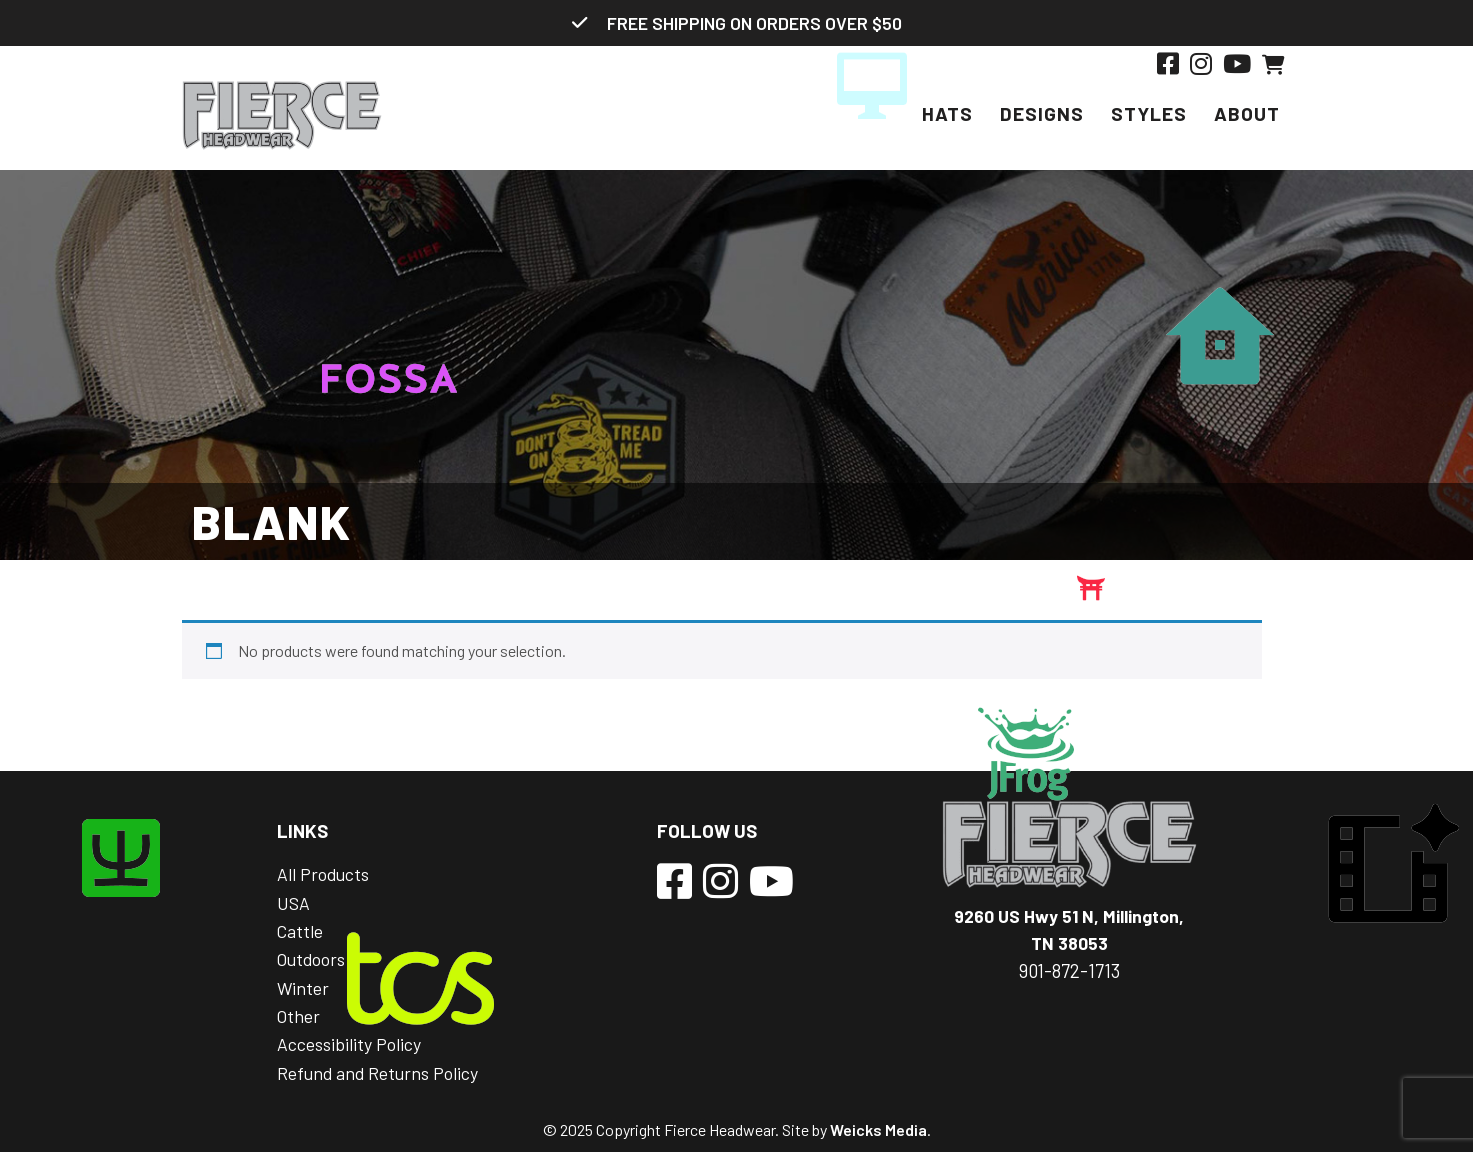 The height and width of the screenshot is (1152, 1473). What do you see at coordinates (1091, 588) in the screenshot?
I see `jinja templating engine logo` at bounding box center [1091, 588].